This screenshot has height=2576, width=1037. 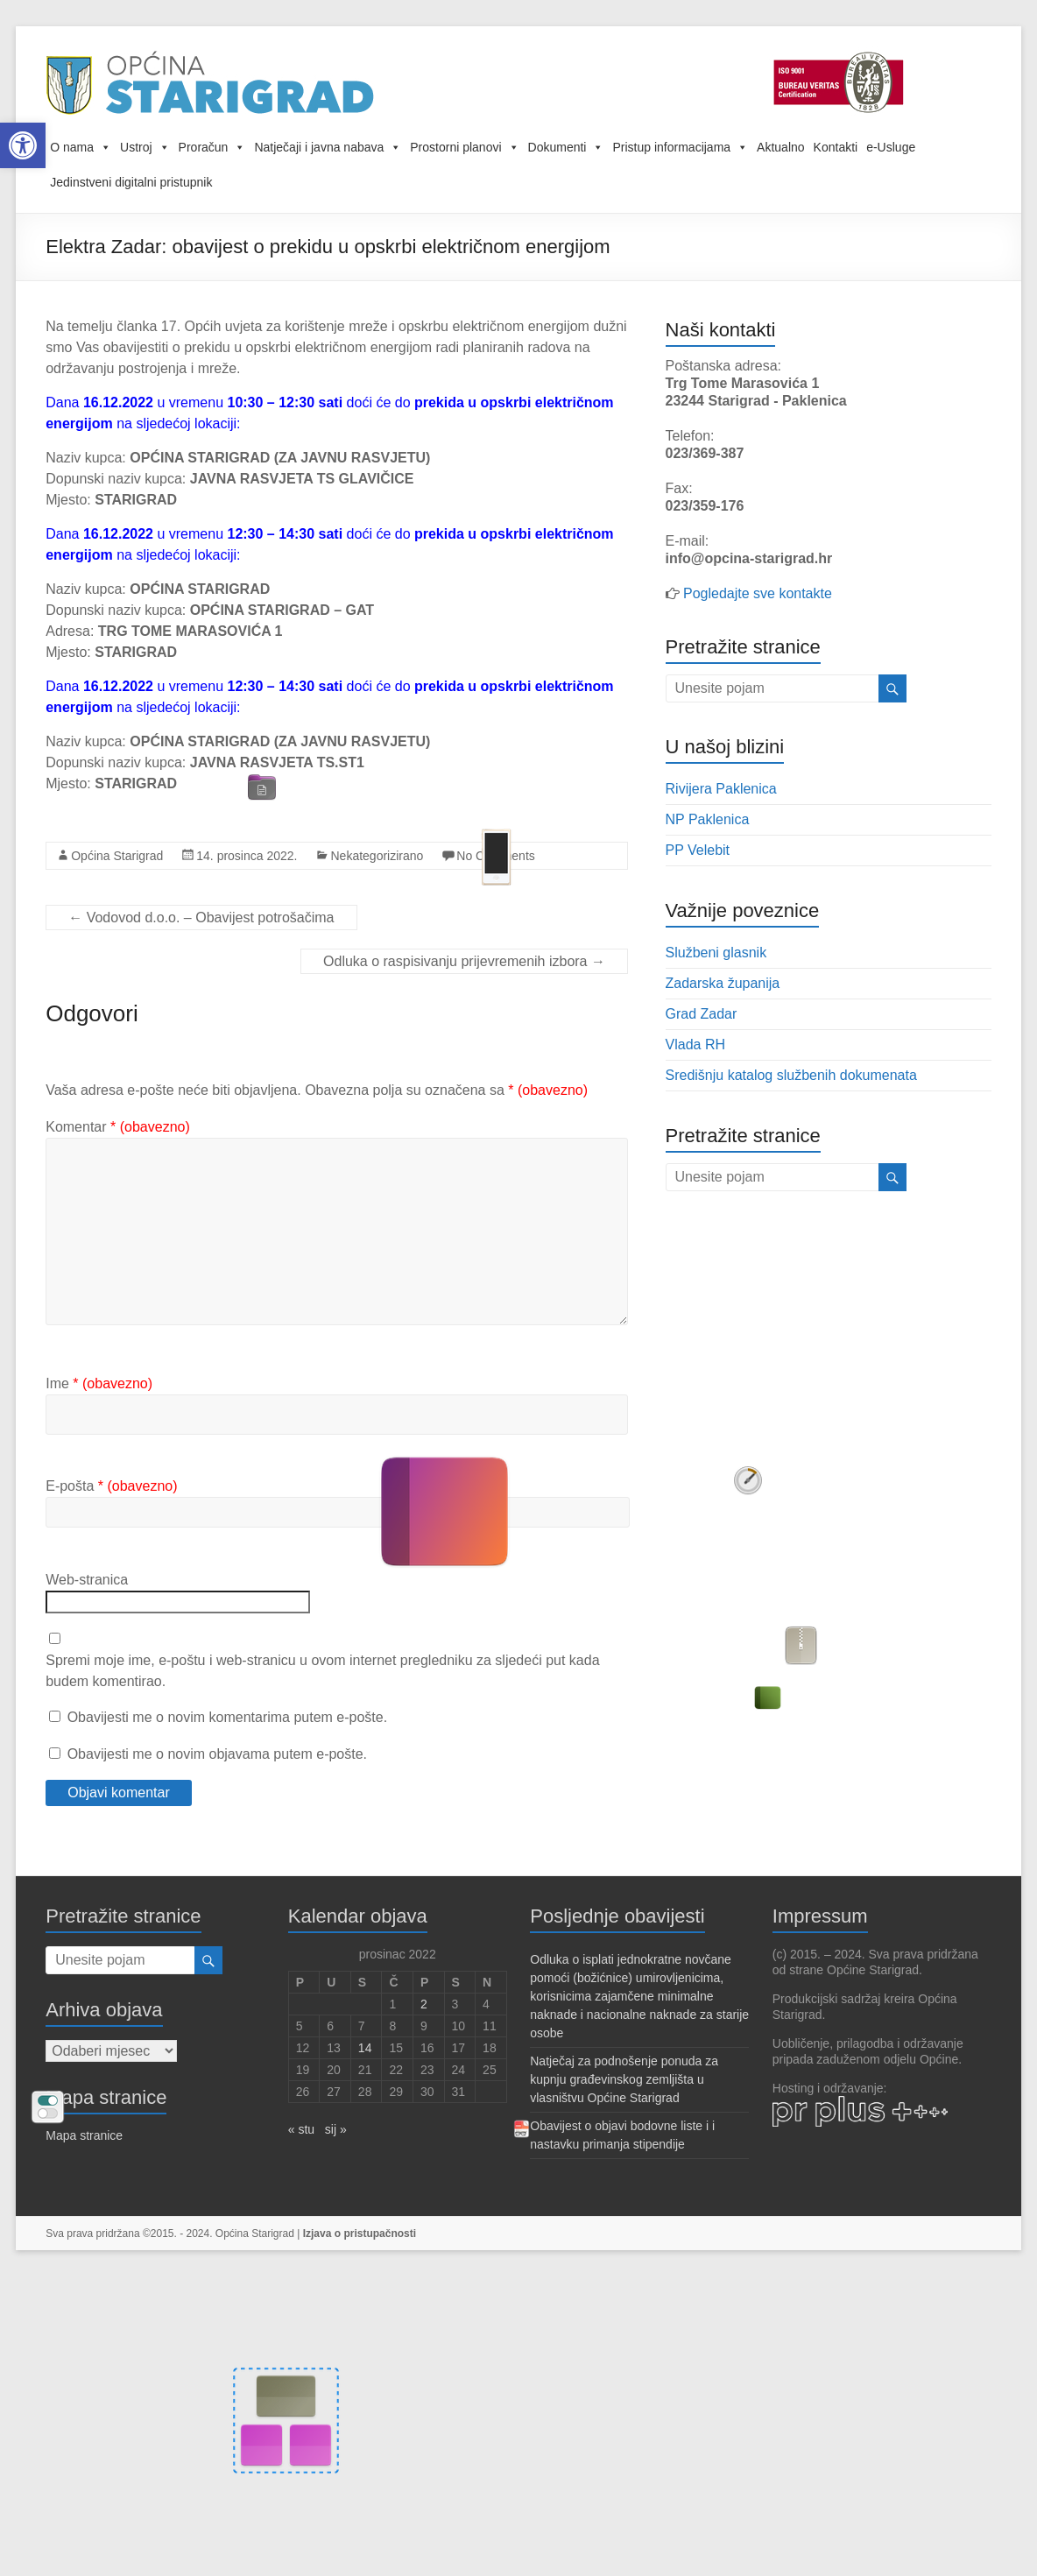 What do you see at coordinates (47, 2107) in the screenshot?
I see `open unity tweak tool settings` at bounding box center [47, 2107].